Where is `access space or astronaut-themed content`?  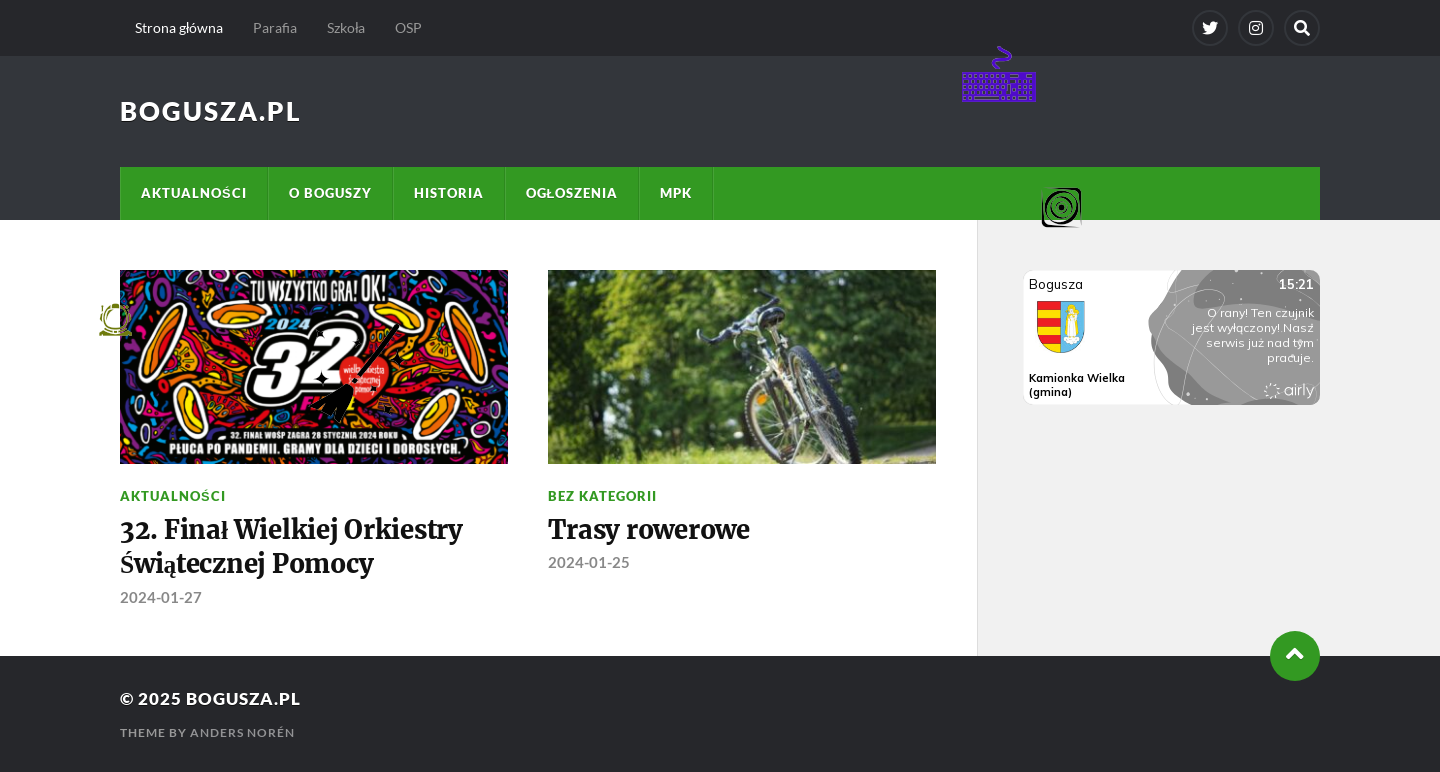
access space or astronaut-themed content is located at coordinates (115, 319).